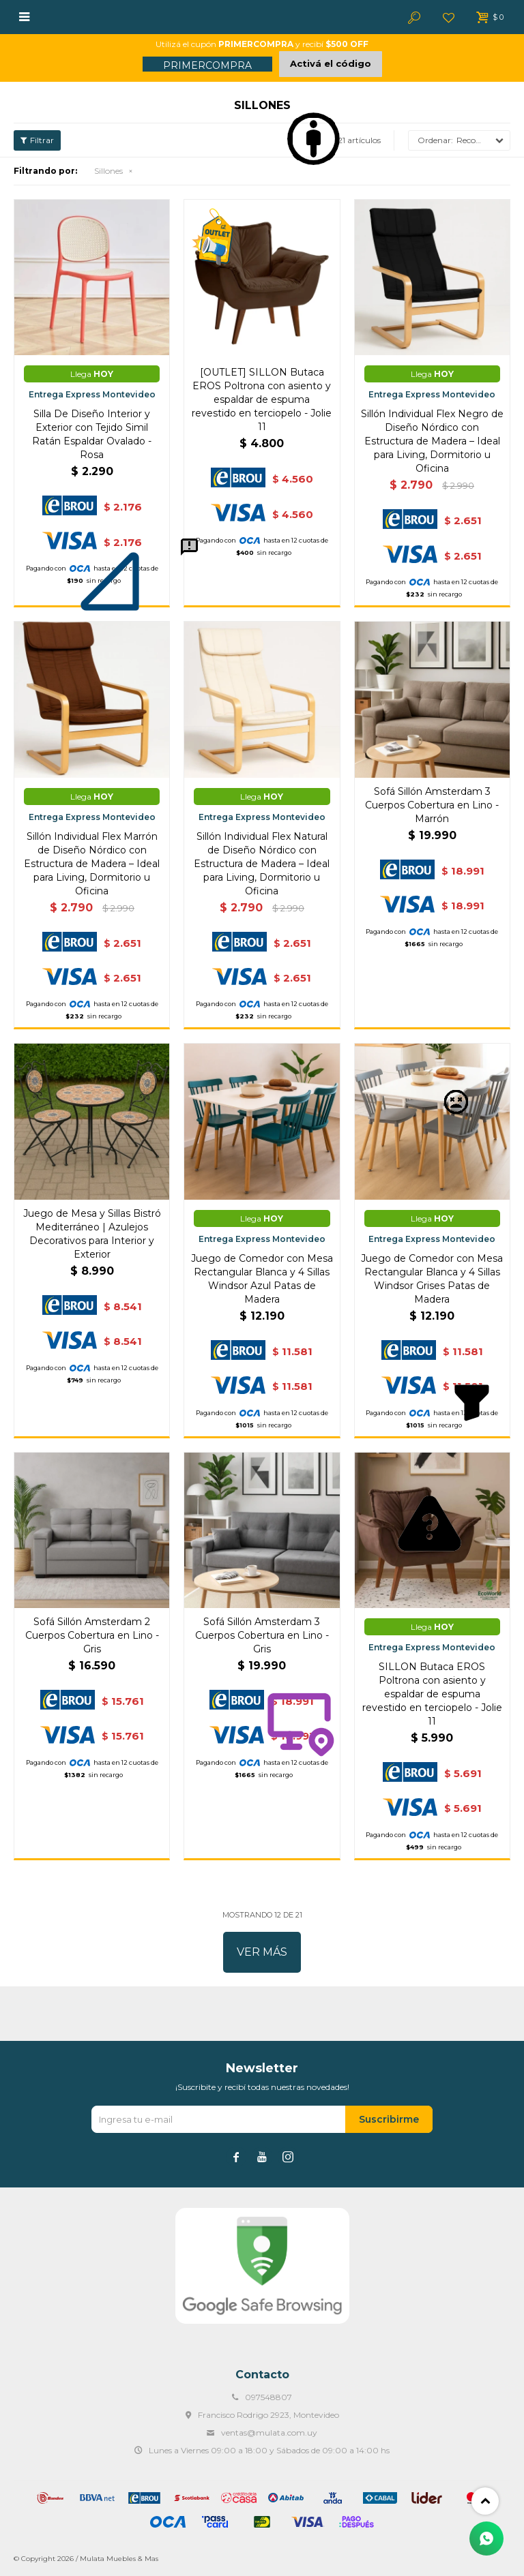  What do you see at coordinates (429, 1525) in the screenshot?
I see `indicates a warning or caution that requires attention` at bounding box center [429, 1525].